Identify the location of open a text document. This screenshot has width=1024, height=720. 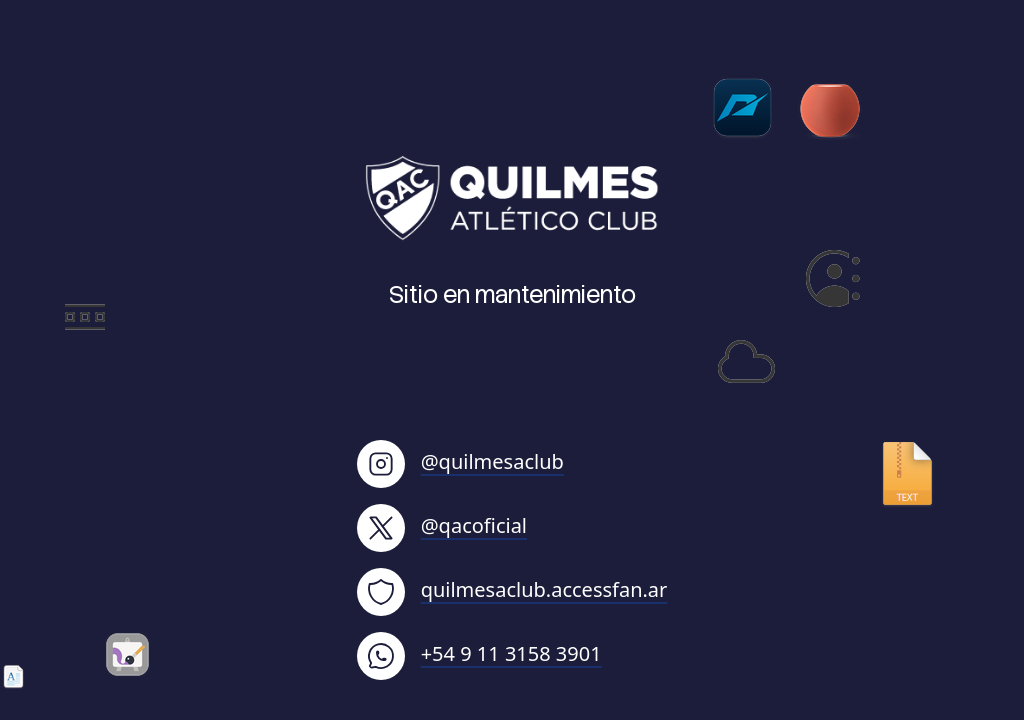
(13, 676).